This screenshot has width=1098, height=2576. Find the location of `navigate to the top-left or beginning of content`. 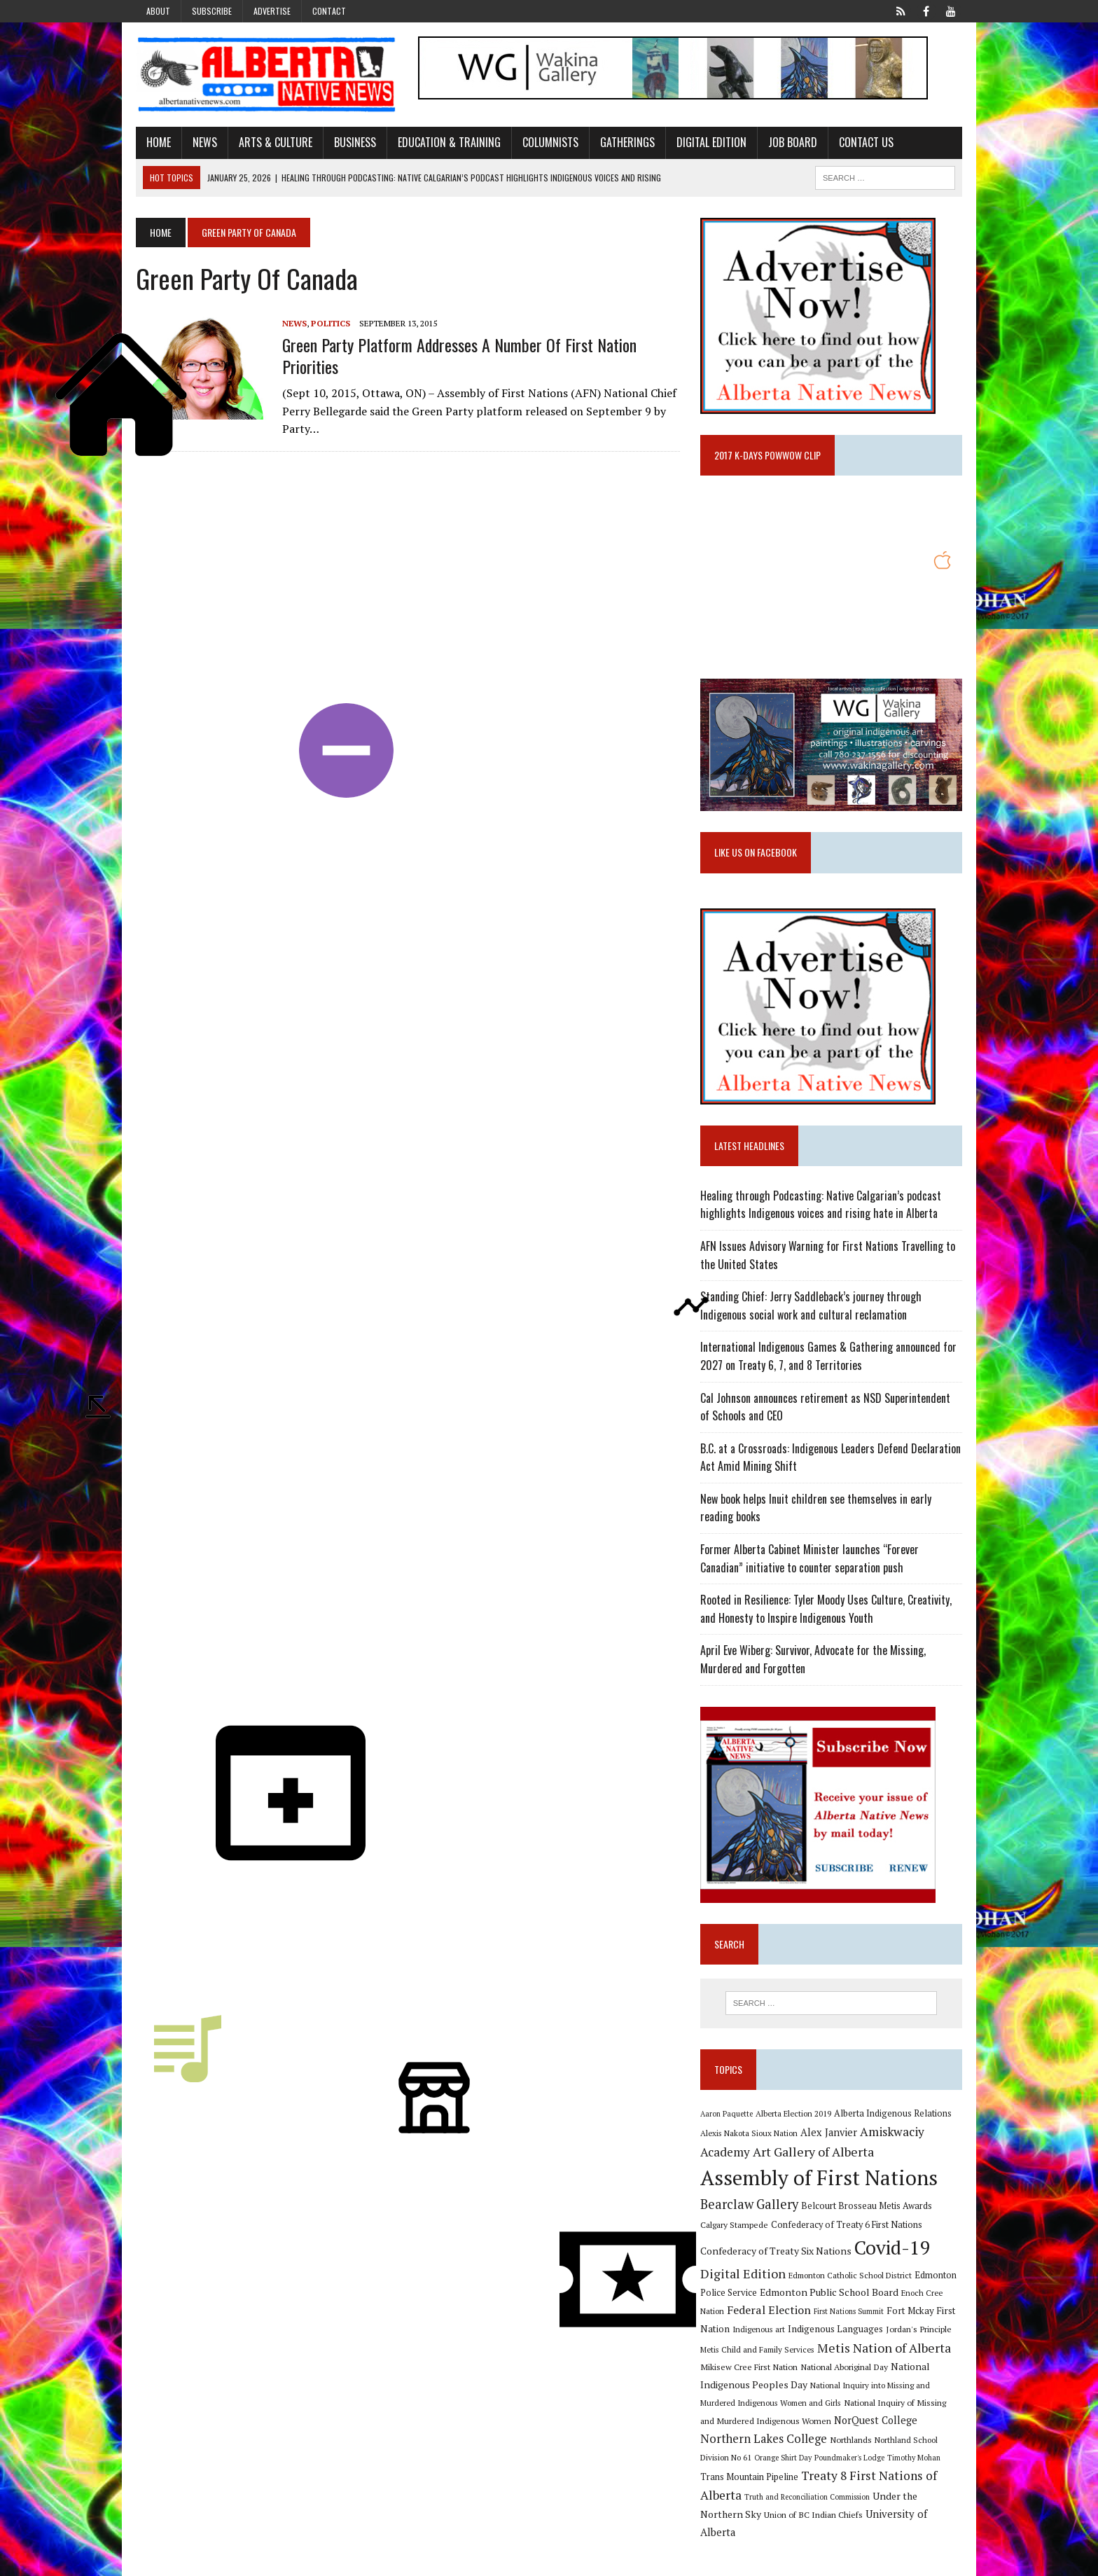

navigate to the top-left or beginning of content is located at coordinates (97, 1406).